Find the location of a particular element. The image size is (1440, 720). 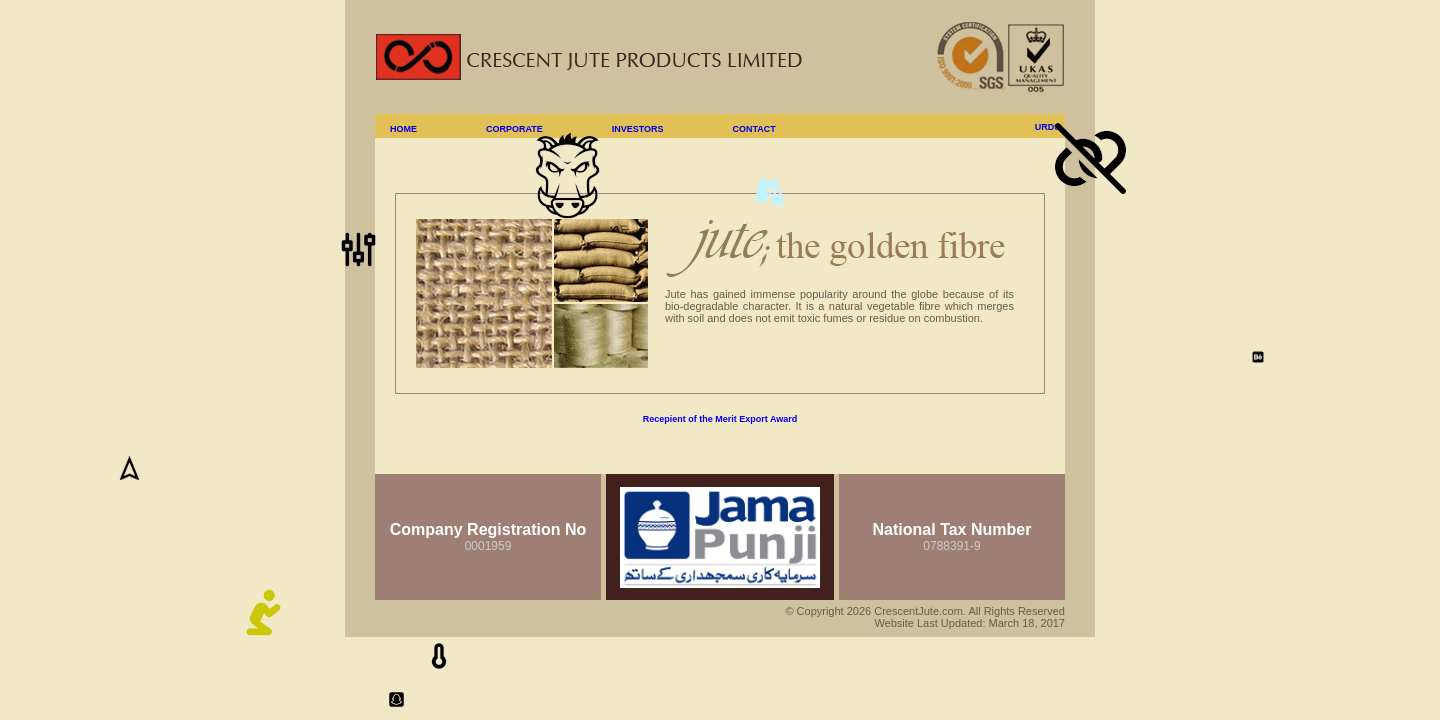

indicates a road or route is locked or restricted is located at coordinates (768, 190).